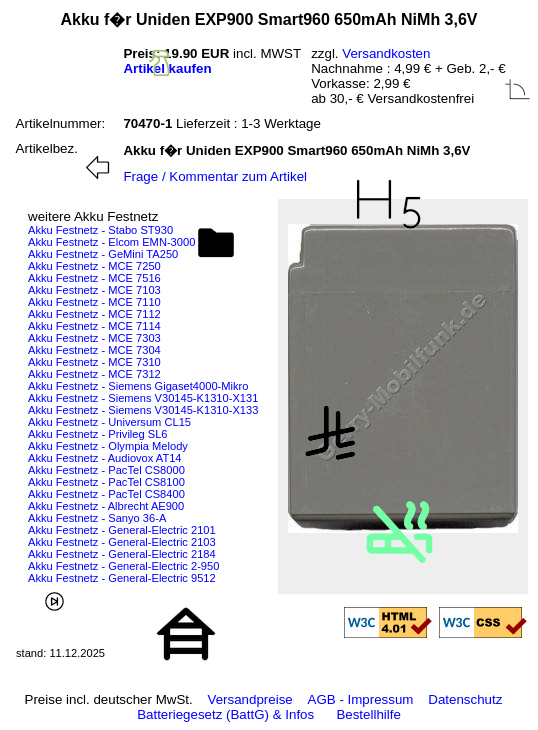 The image size is (538, 730). Describe the element at coordinates (331, 434) in the screenshot. I see `indicates price or amount in Saudi riyals` at that location.